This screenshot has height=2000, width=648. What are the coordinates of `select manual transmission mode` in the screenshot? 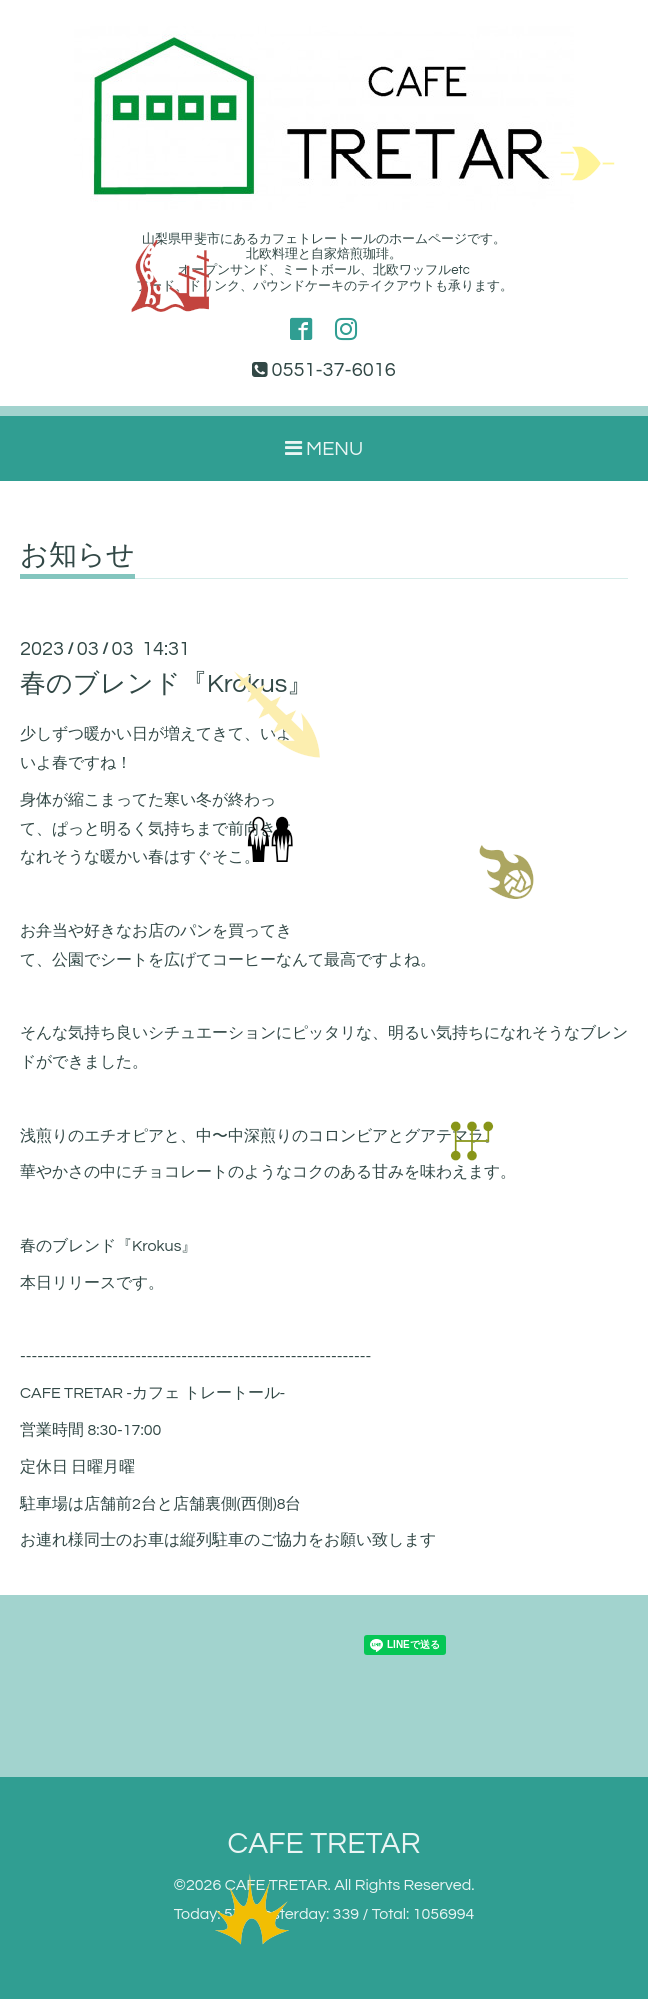 It's located at (472, 1141).